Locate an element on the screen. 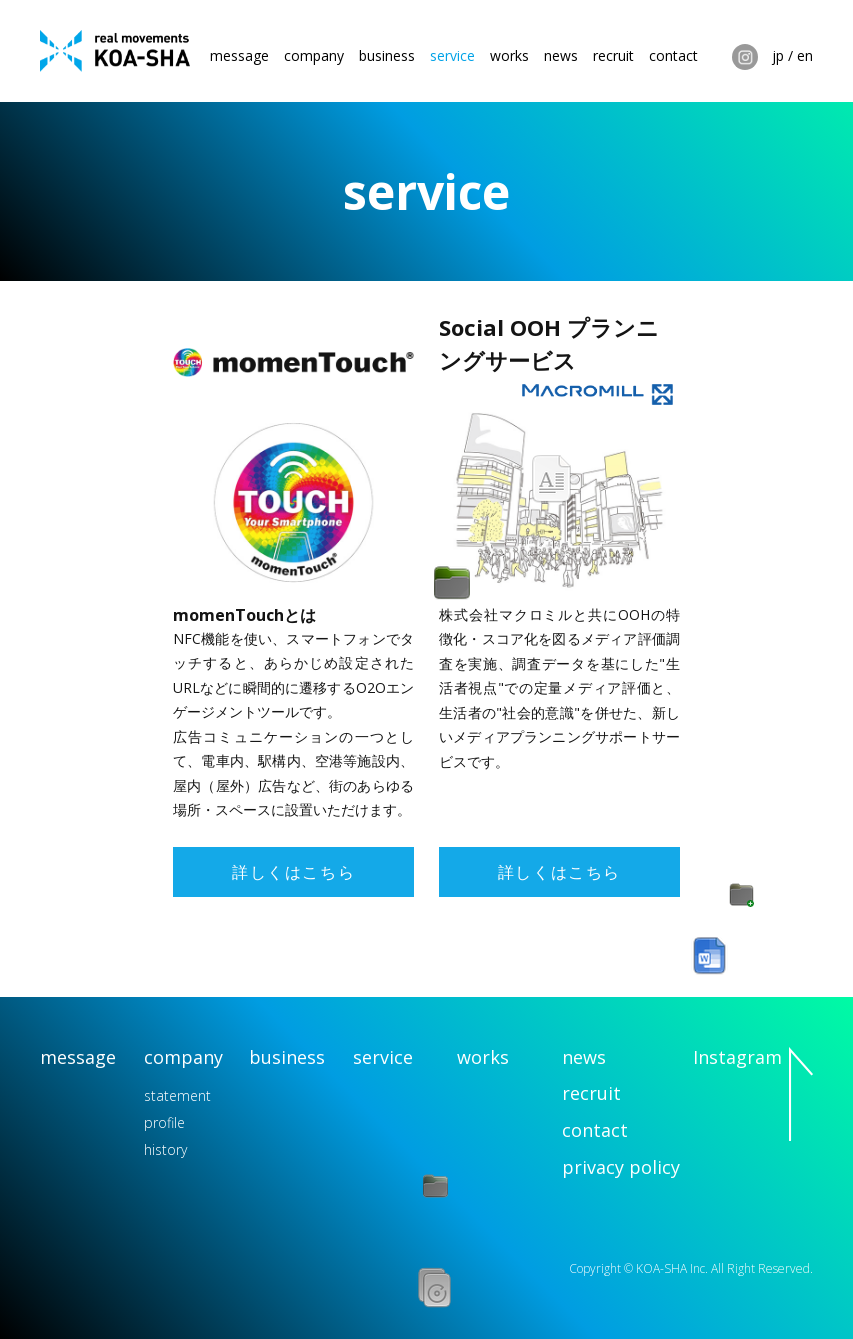 The height and width of the screenshot is (1339, 853). open a microsoft word document is located at coordinates (709, 955).